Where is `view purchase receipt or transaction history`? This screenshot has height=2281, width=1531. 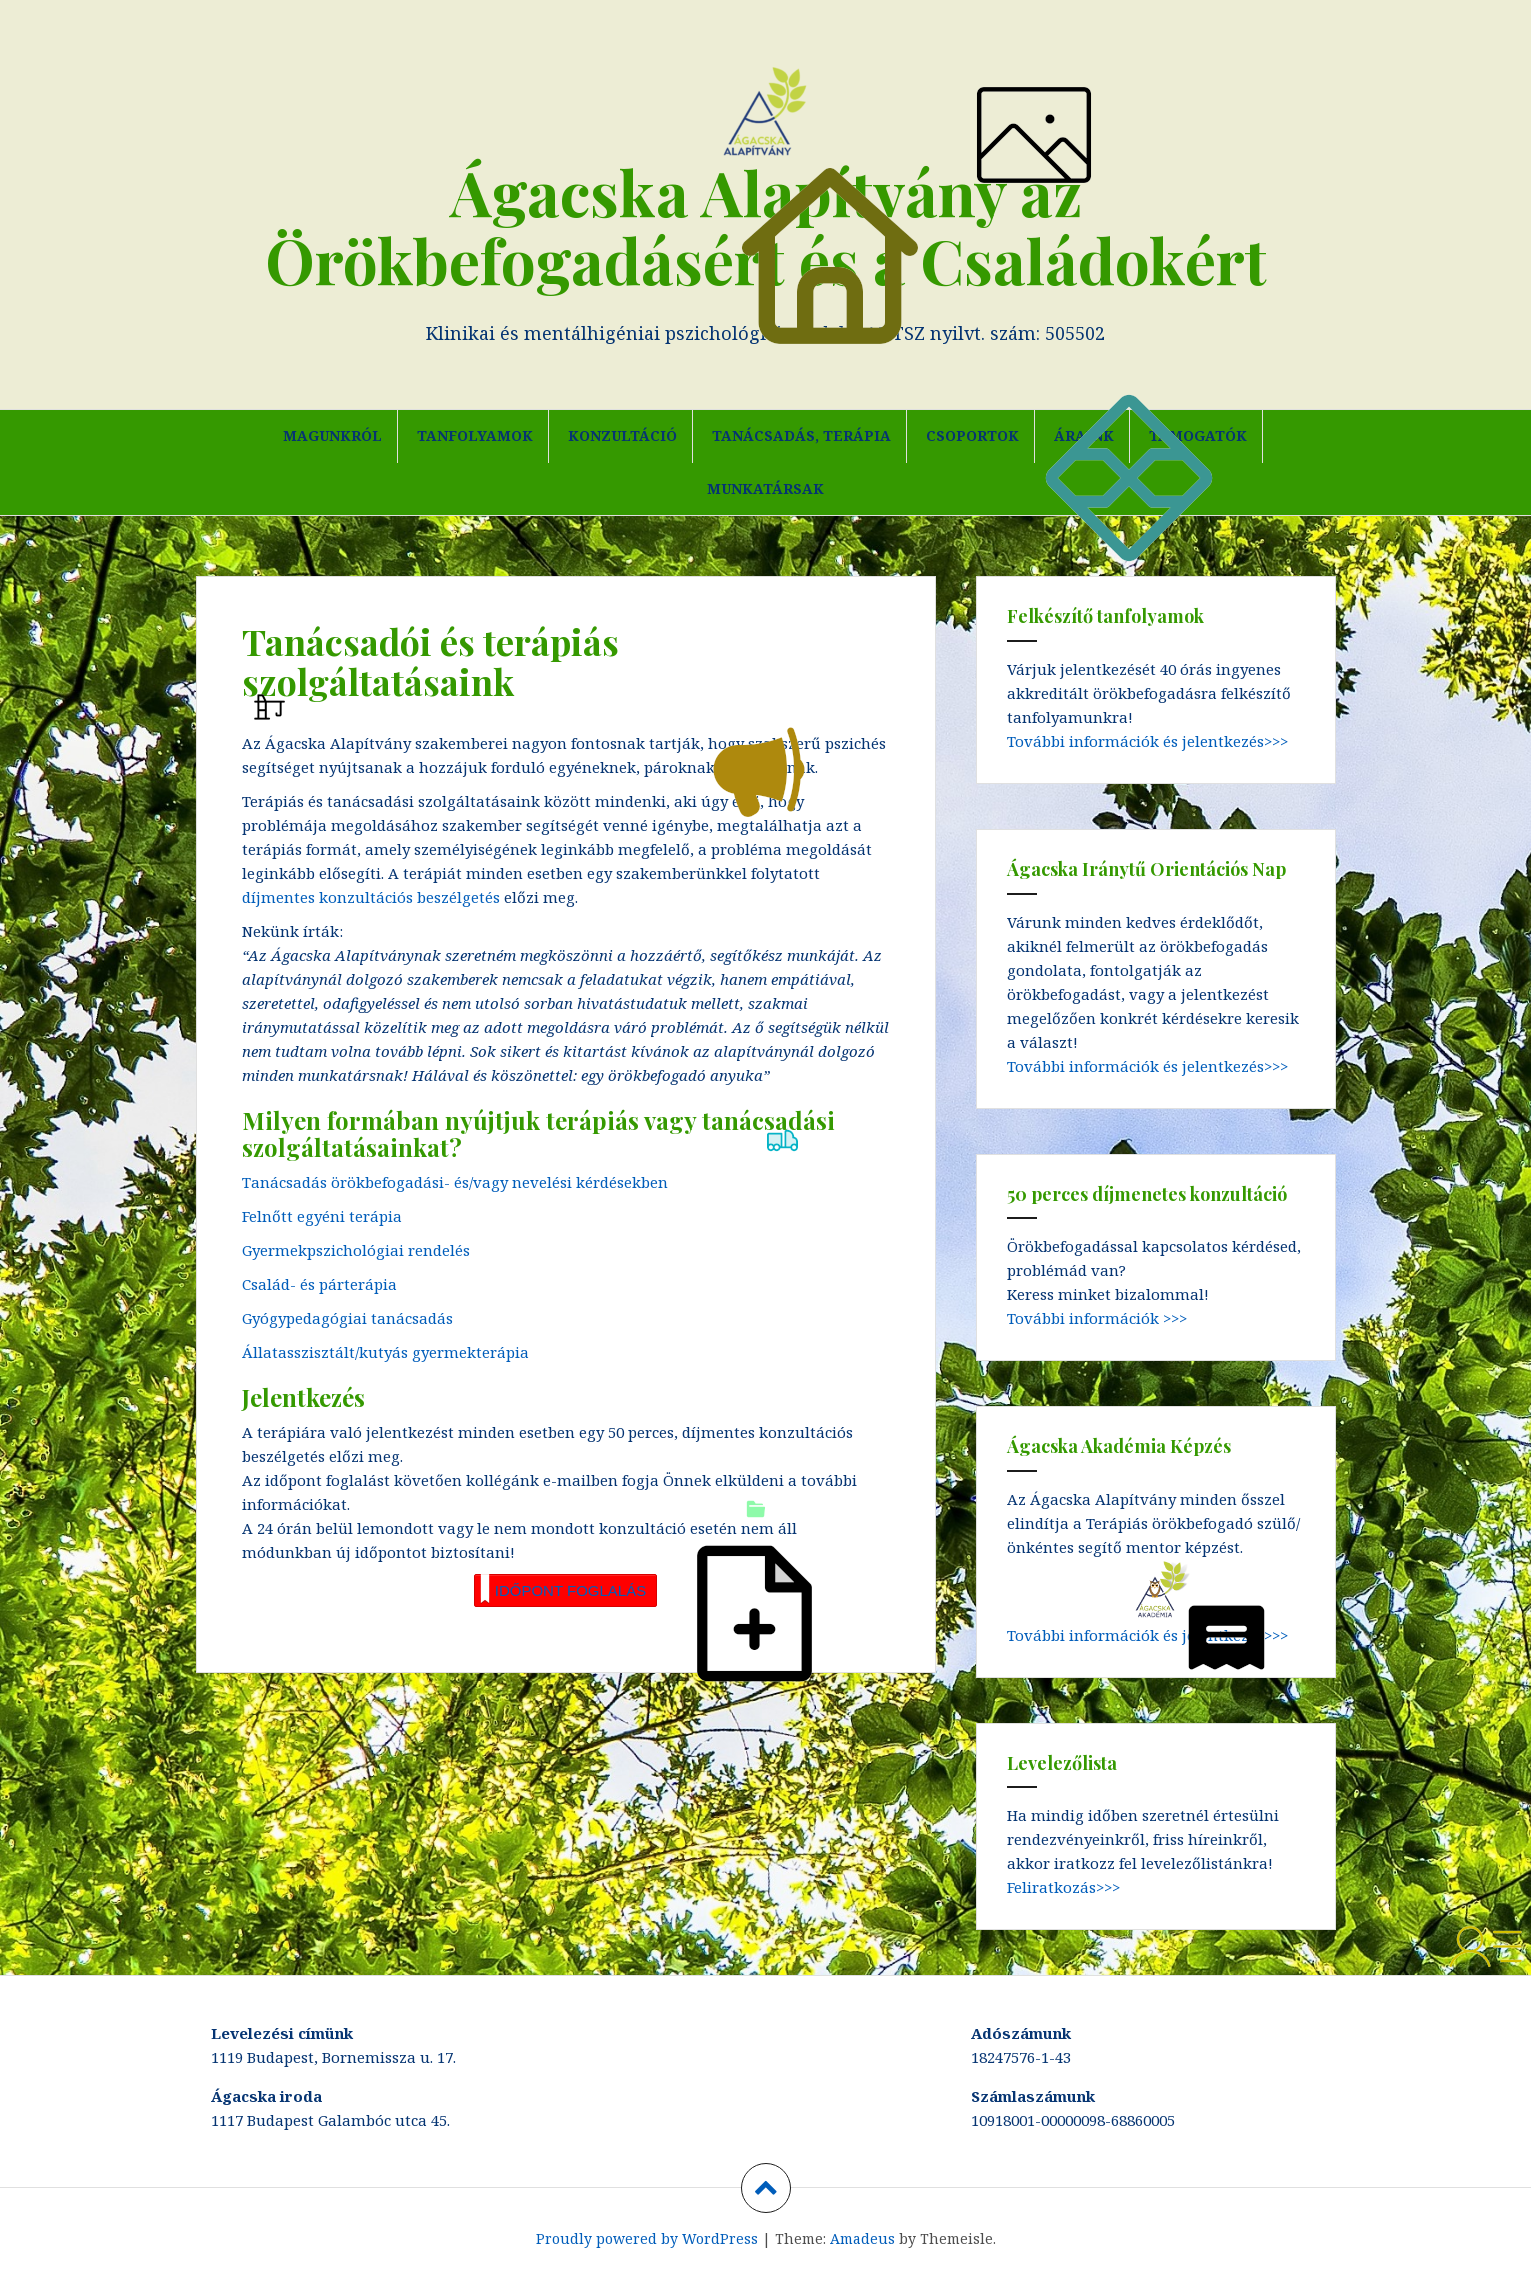 view purchase receipt or transaction history is located at coordinates (1226, 1637).